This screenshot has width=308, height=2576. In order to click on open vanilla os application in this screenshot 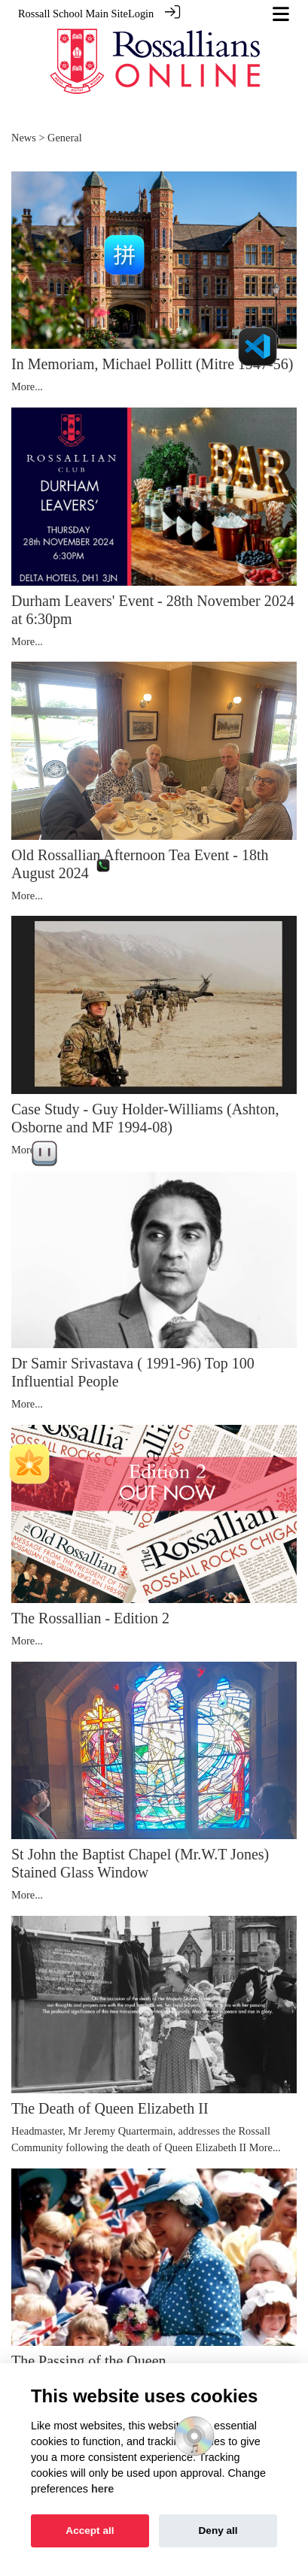, I will do `click(29, 1464)`.